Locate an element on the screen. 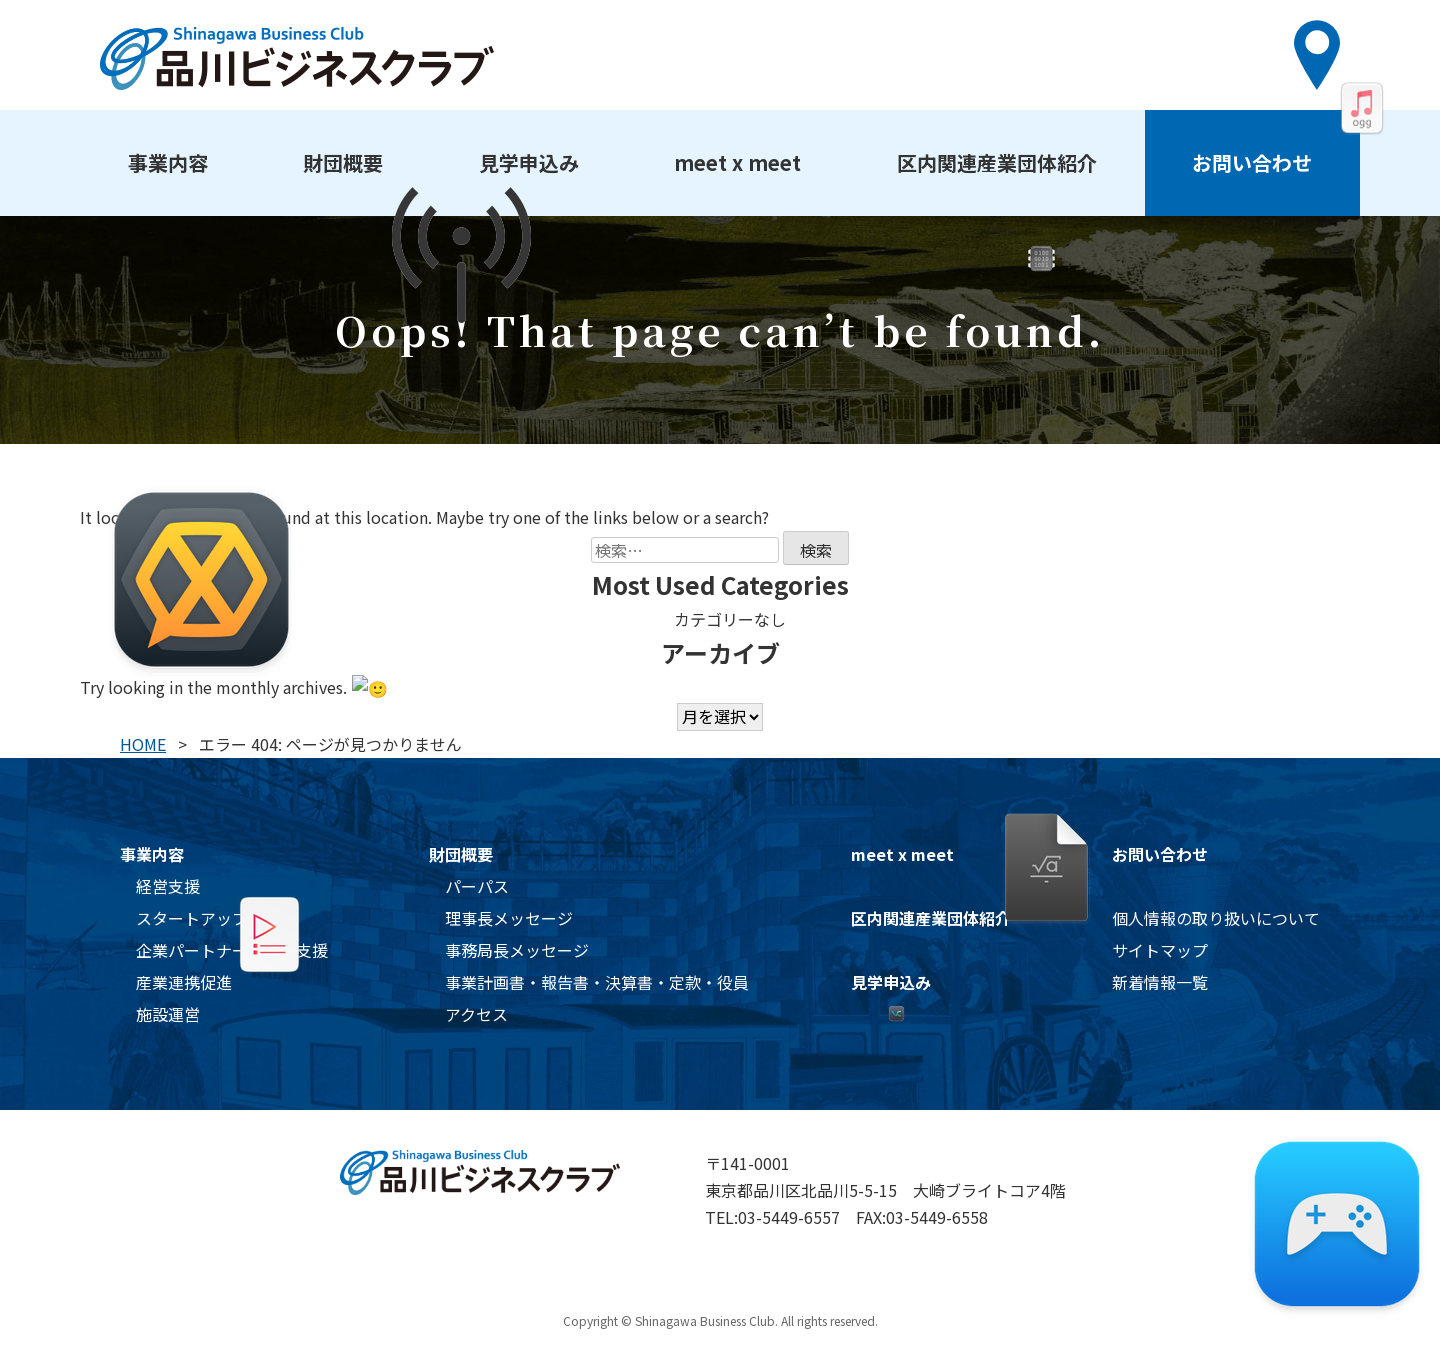 The width and height of the screenshot is (1440, 1370). opendocument formula template file is located at coordinates (1046, 869).